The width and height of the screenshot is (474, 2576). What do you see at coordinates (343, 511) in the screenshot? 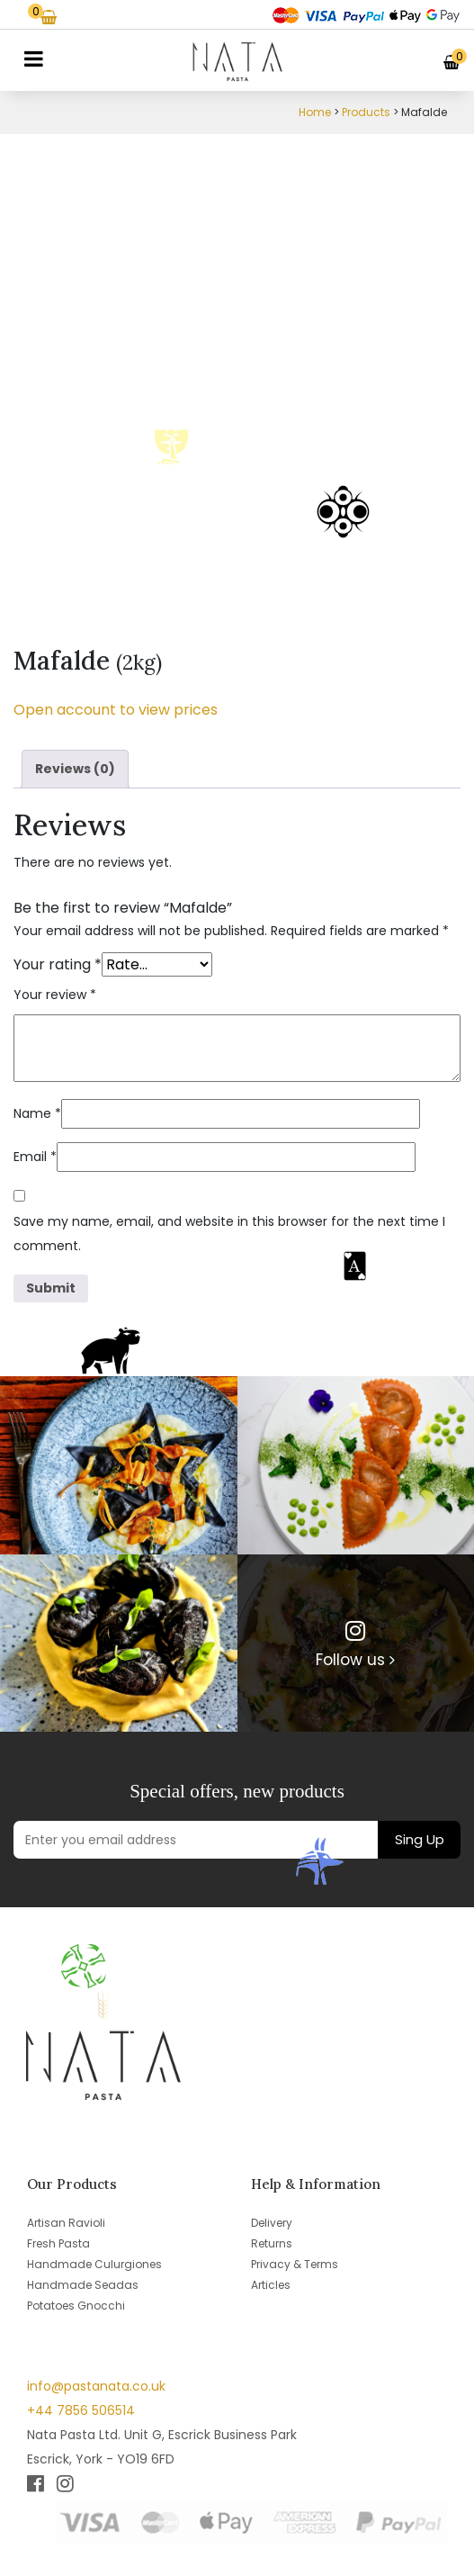
I see `decorative abstract shape or pattern element` at bounding box center [343, 511].